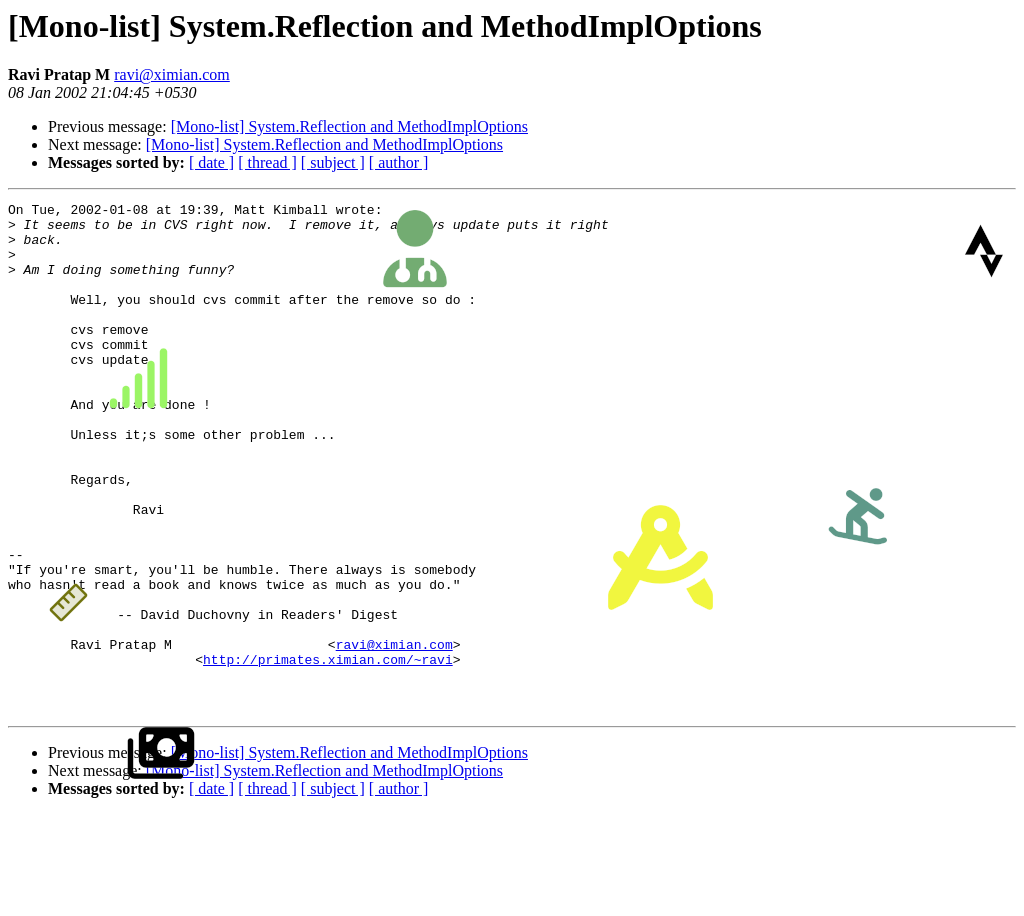 The height and width of the screenshot is (916, 1024). What do you see at coordinates (68, 602) in the screenshot?
I see `access measurement tools` at bounding box center [68, 602].